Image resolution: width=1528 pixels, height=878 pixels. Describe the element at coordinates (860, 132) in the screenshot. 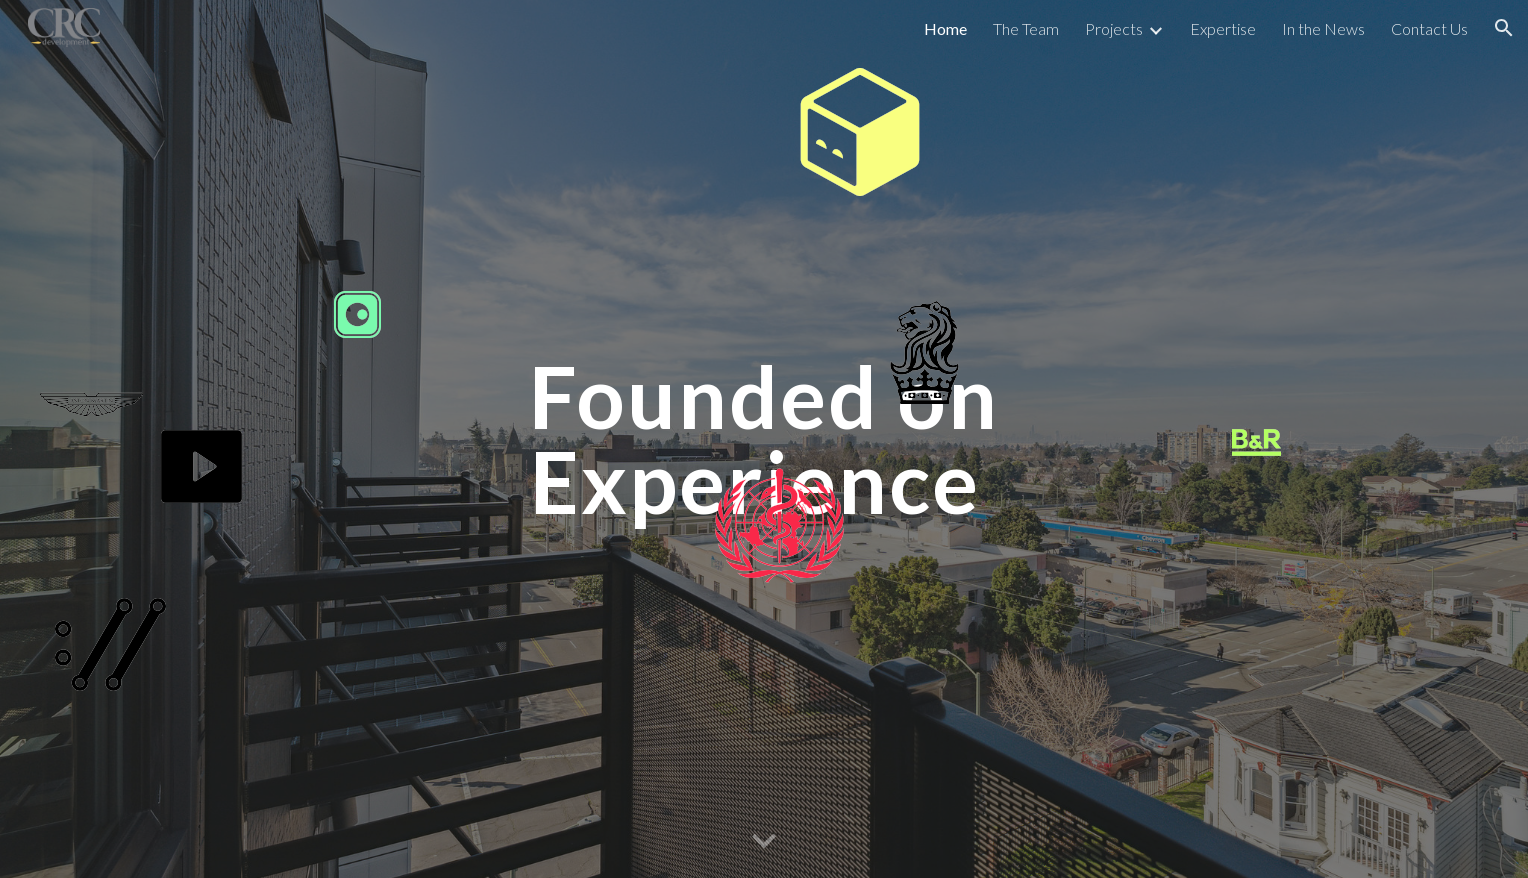

I see `opentofu infrastructure as code platform` at that location.